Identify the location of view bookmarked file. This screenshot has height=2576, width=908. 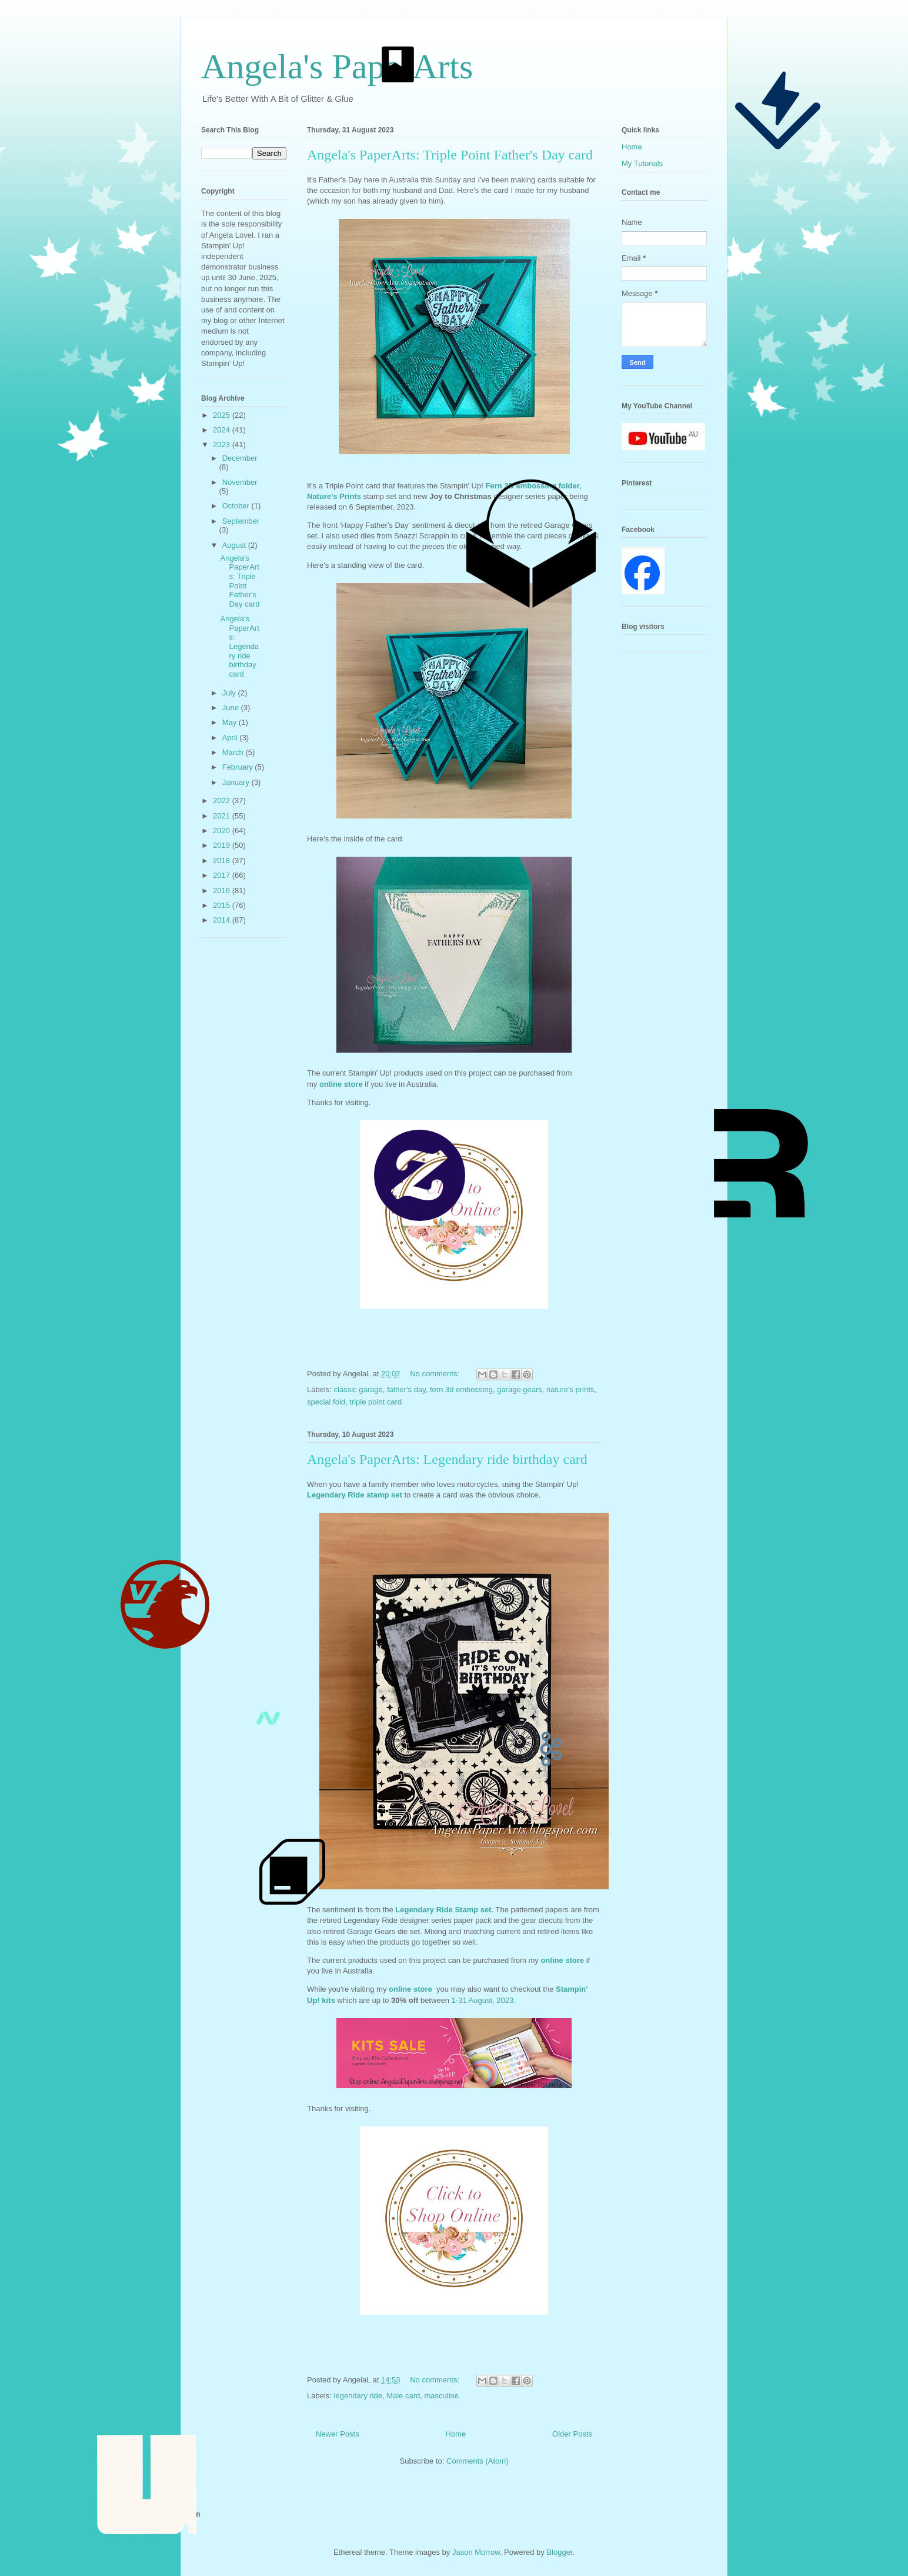
(398, 64).